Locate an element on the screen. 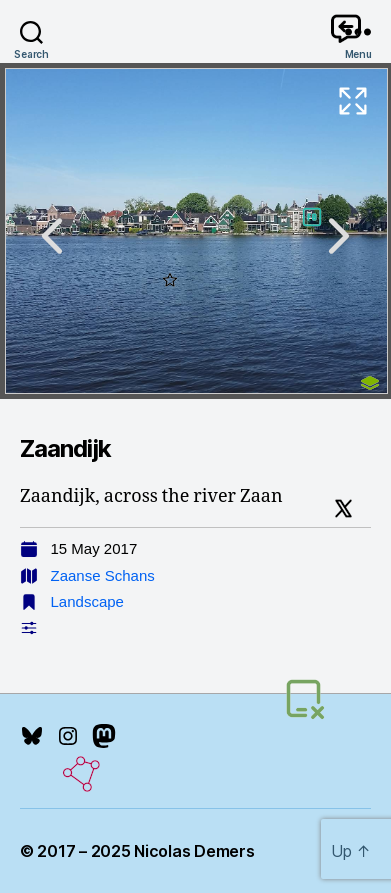 The height and width of the screenshot is (893, 391). create a polygon shape or selection is located at coordinates (82, 774).